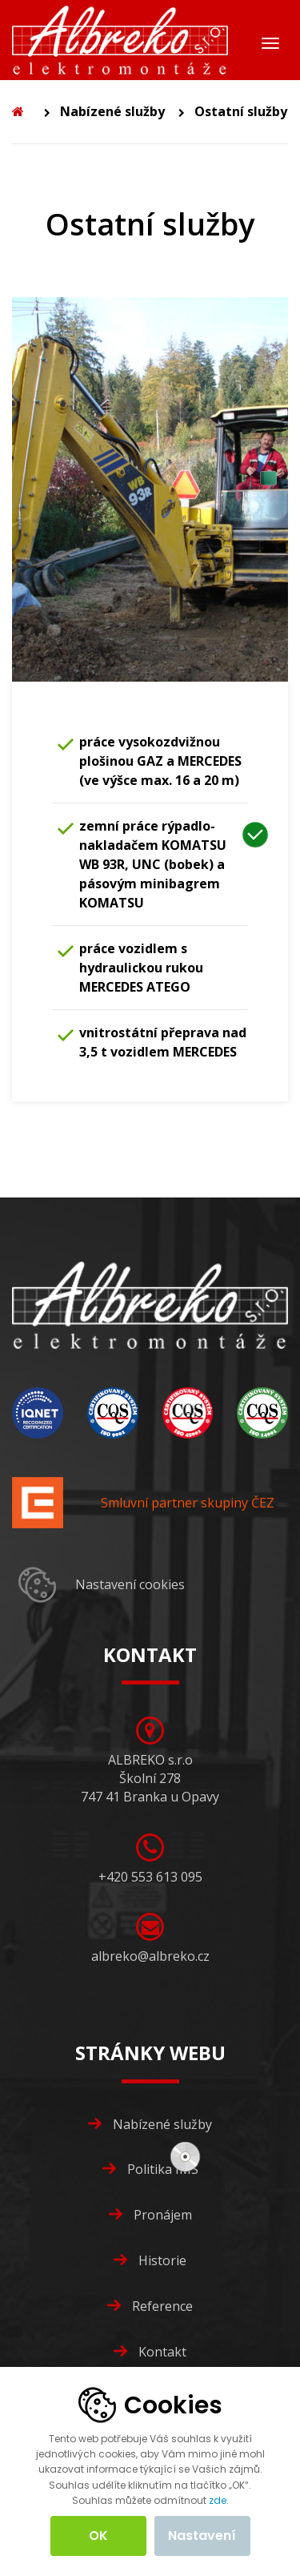 This screenshot has width=300, height=2576. What do you see at coordinates (268, 477) in the screenshot?
I see `access desktop folder or files` at bounding box center [268, 477].